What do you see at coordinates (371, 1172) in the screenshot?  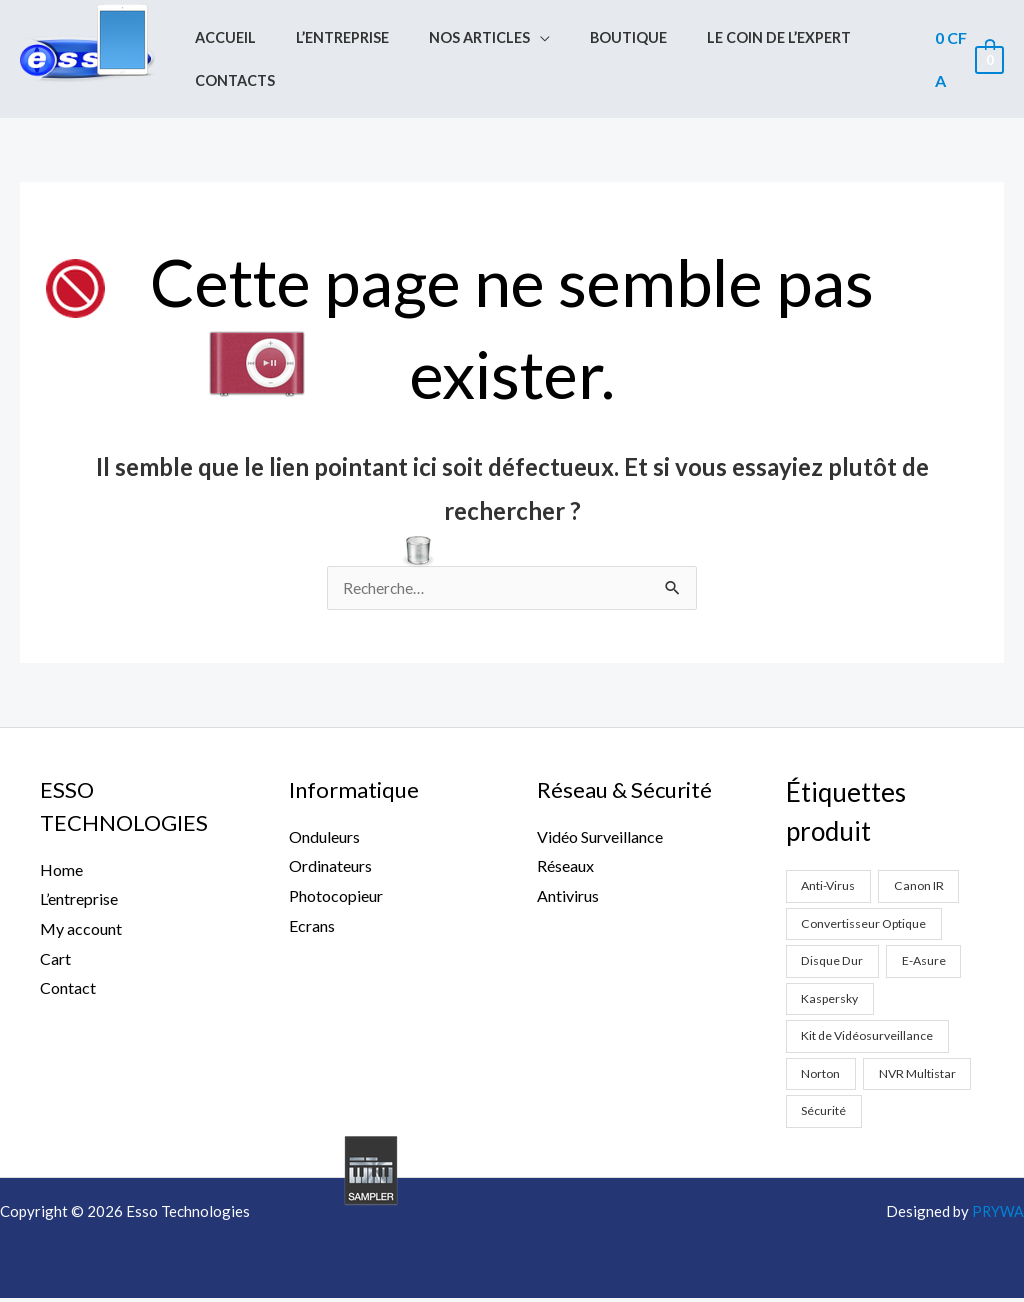 I see `open the EXS24 sampler instrument in GarageBand` at bounding box center [371, 1172].